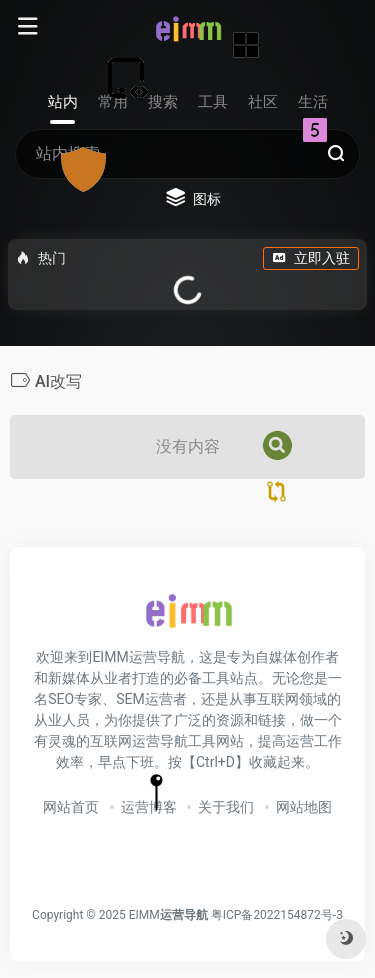 The image size is (375, 978). What do you see at coordinates (83, 169) in the screenshot?
I see `access security settings` at bounding box center [83, 169].